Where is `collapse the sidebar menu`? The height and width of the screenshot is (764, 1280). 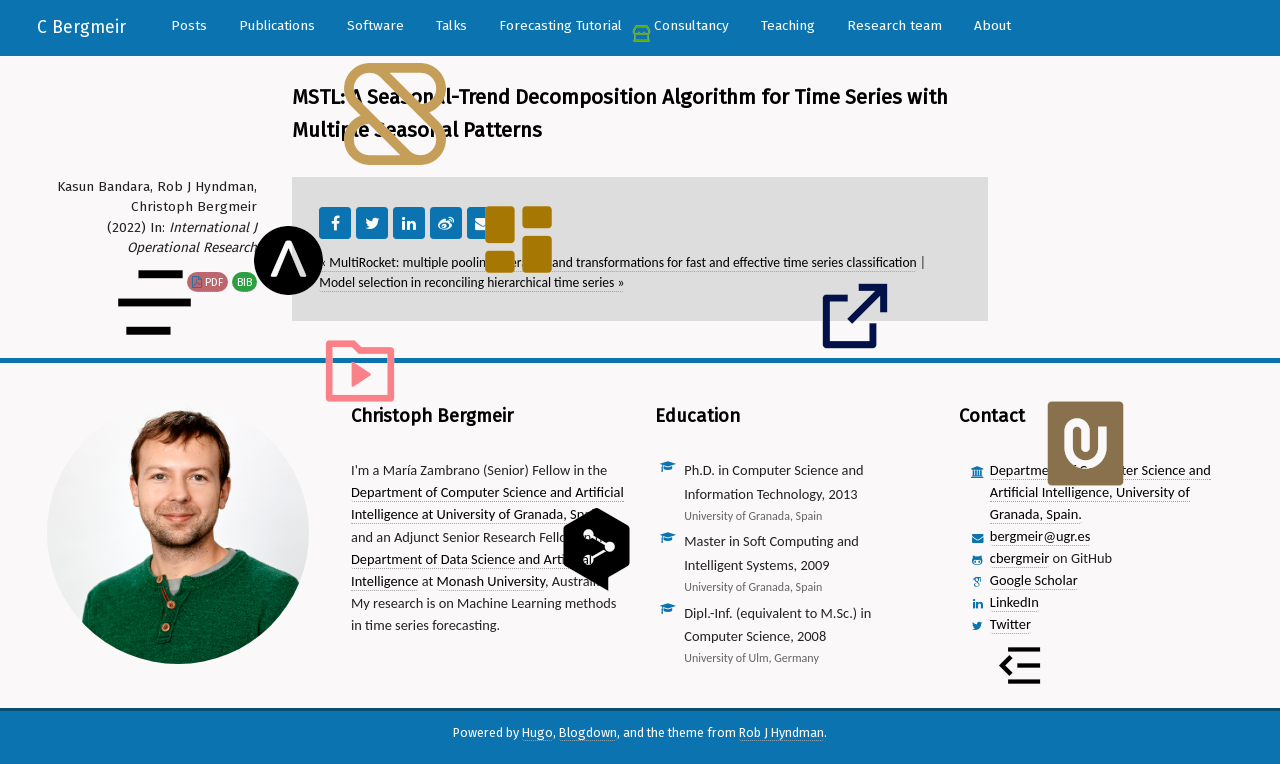 collapse the sidebar menu is located at coordinates (1019, 665).